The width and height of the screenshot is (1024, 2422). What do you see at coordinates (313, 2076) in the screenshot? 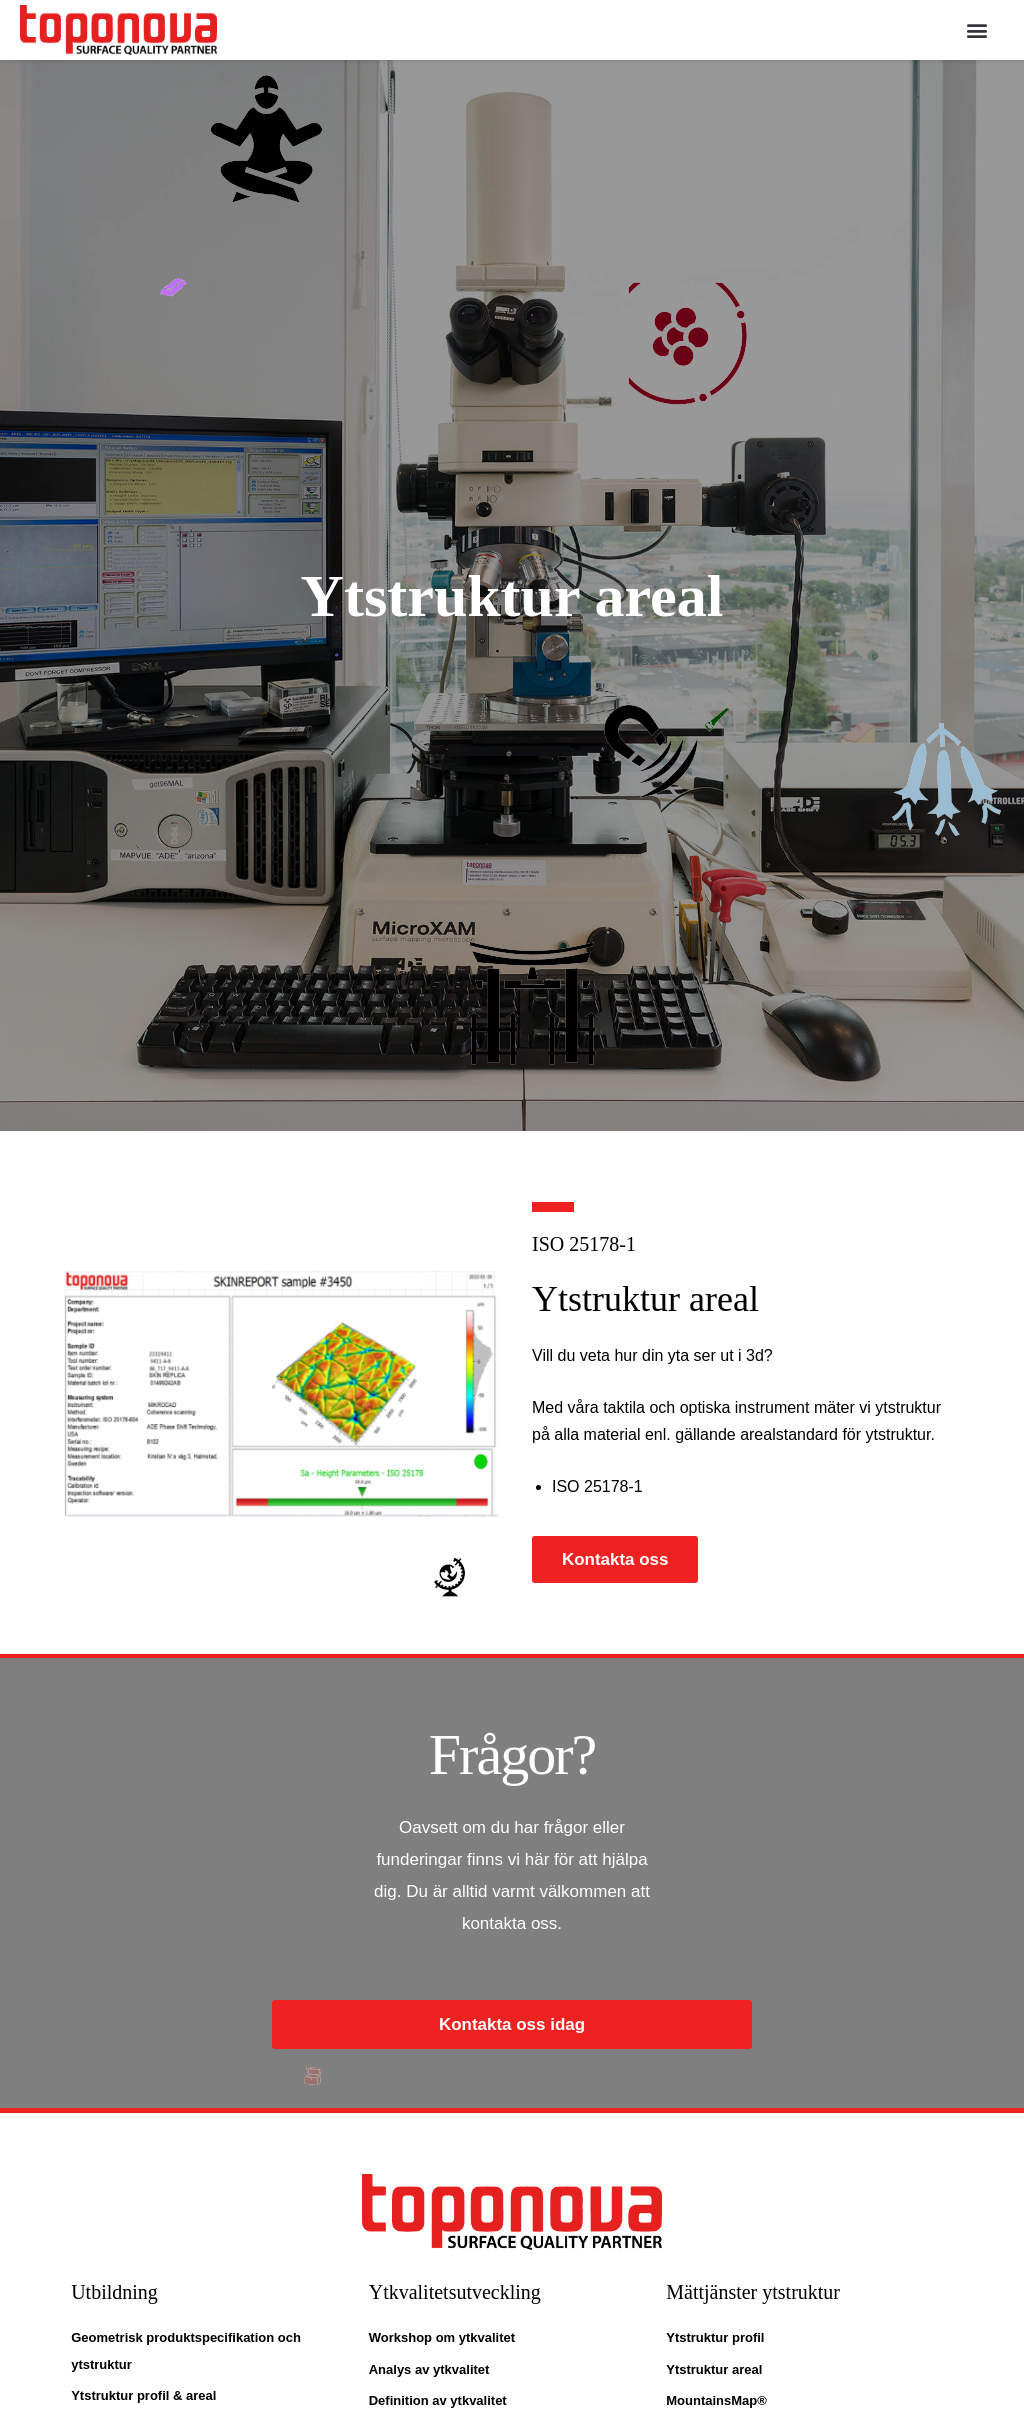
I see `open treasure chest to collect rewards` at bounding box center [313, 2076].